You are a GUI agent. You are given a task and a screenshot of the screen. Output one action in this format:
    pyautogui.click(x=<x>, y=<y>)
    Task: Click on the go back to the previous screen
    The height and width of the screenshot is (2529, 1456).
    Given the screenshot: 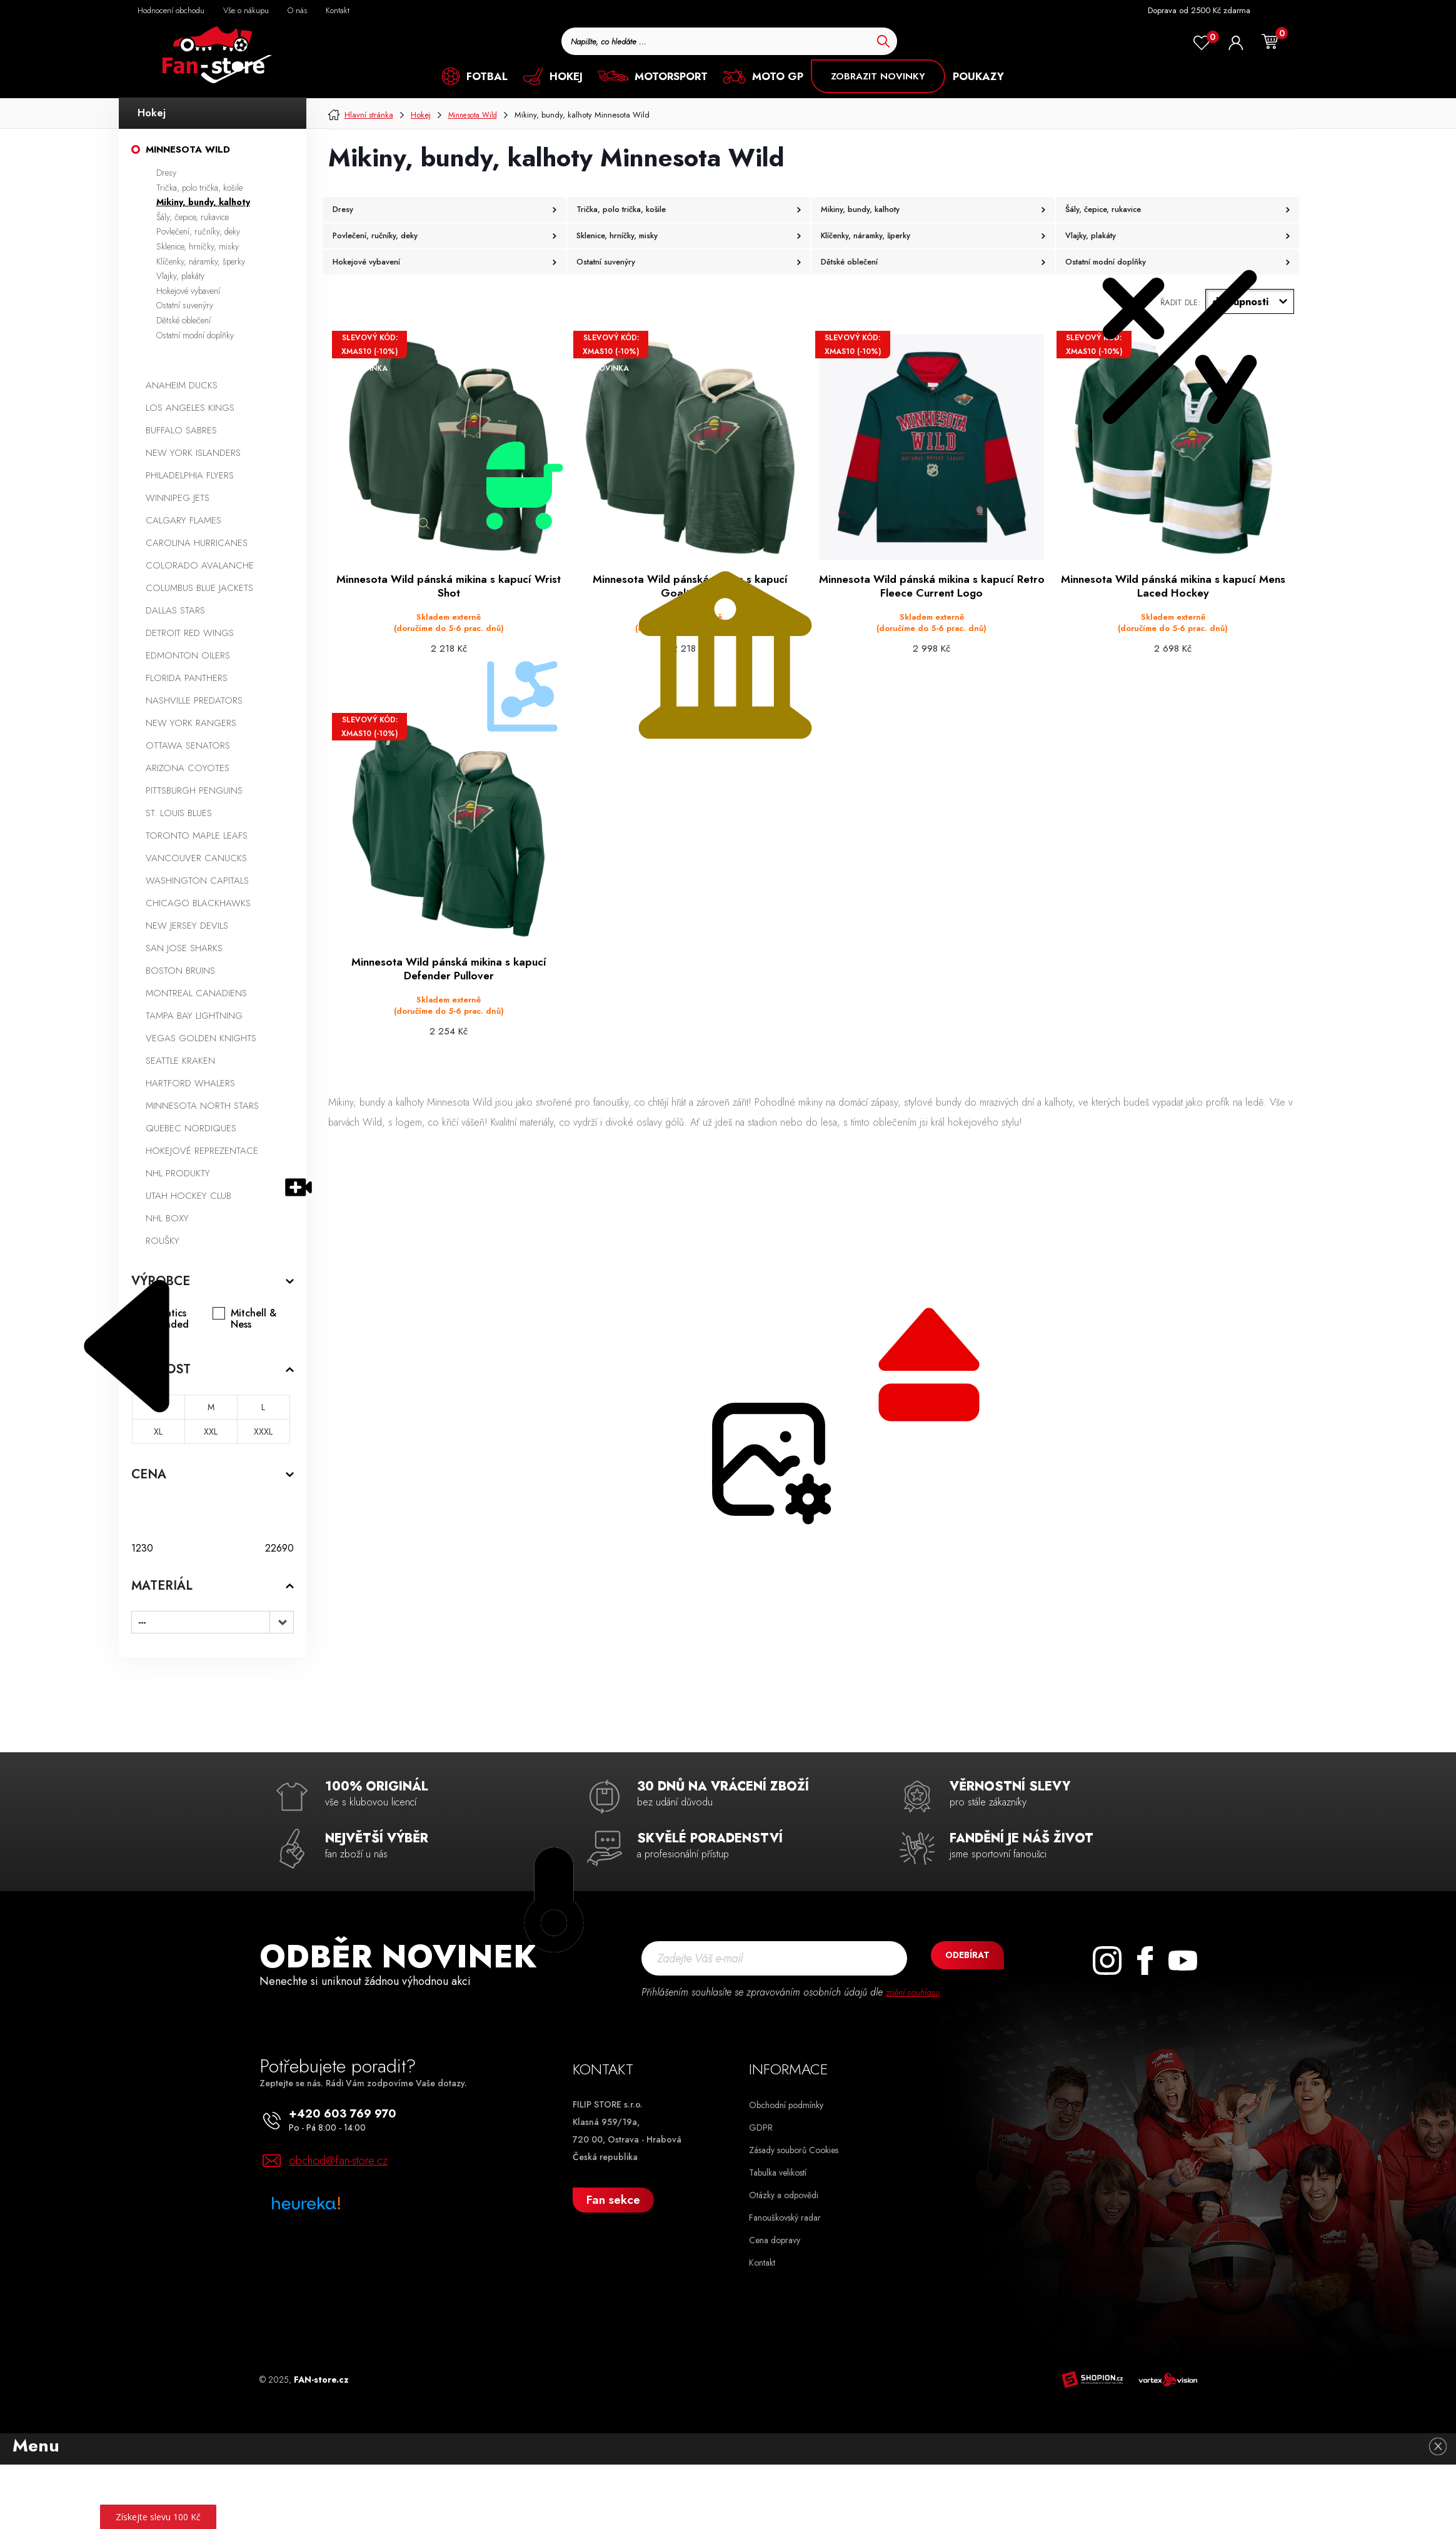 What is the action you would take?
    pyautogui.click(x=126, y=1346)
    